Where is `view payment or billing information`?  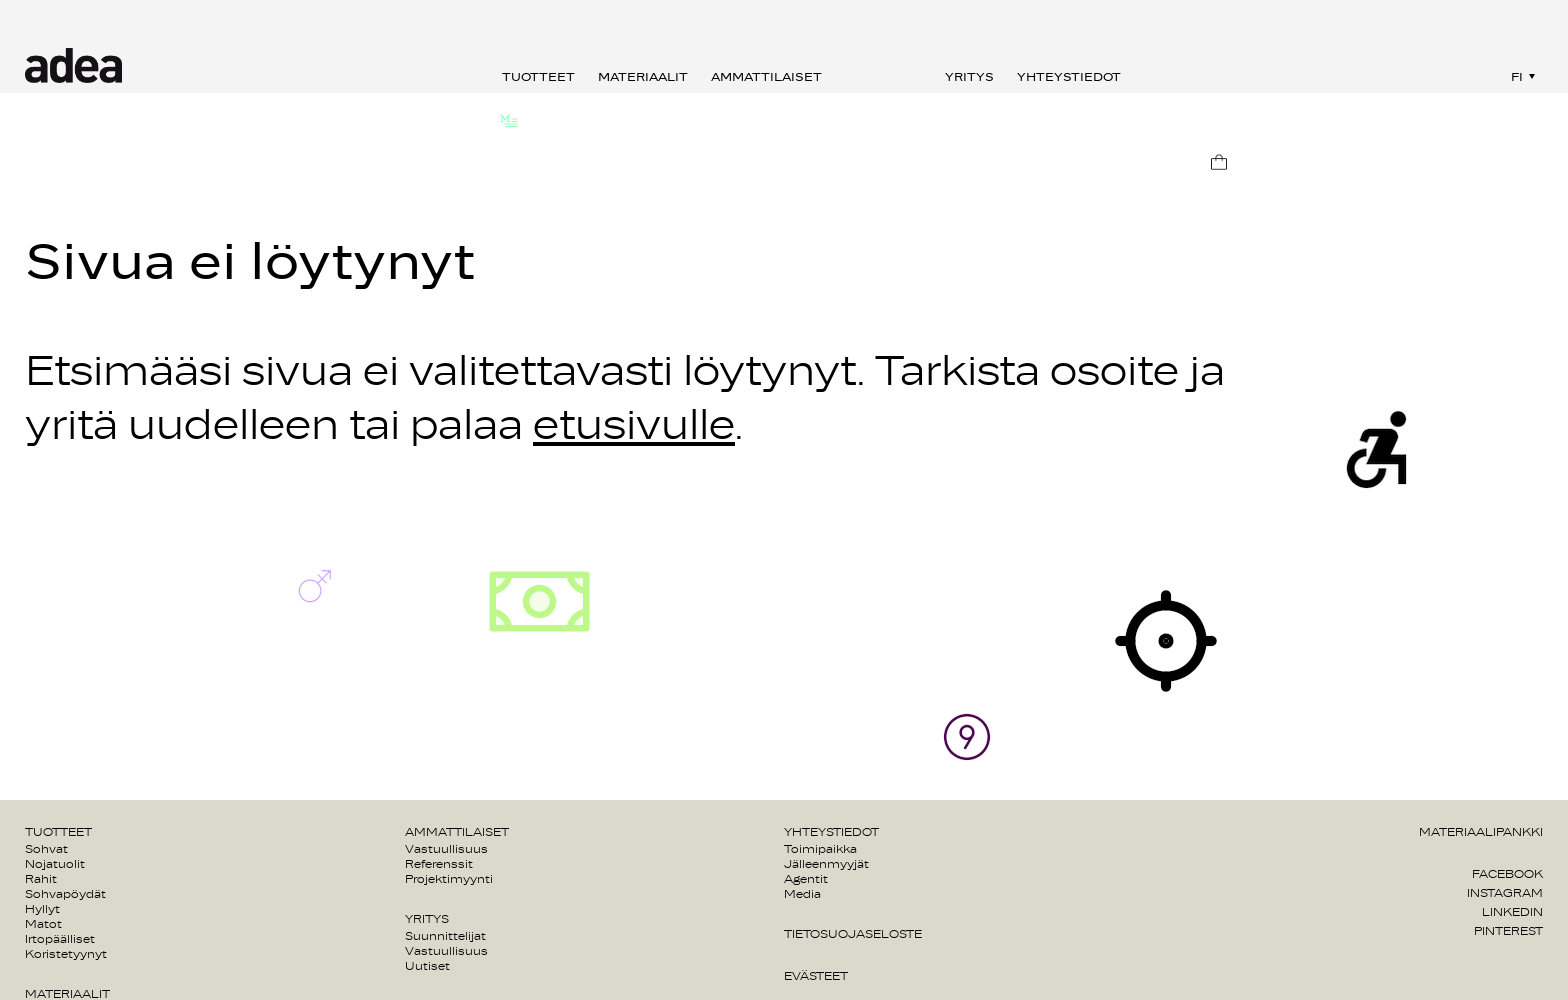 view payment or billing information is located at coordinates (539, 601).